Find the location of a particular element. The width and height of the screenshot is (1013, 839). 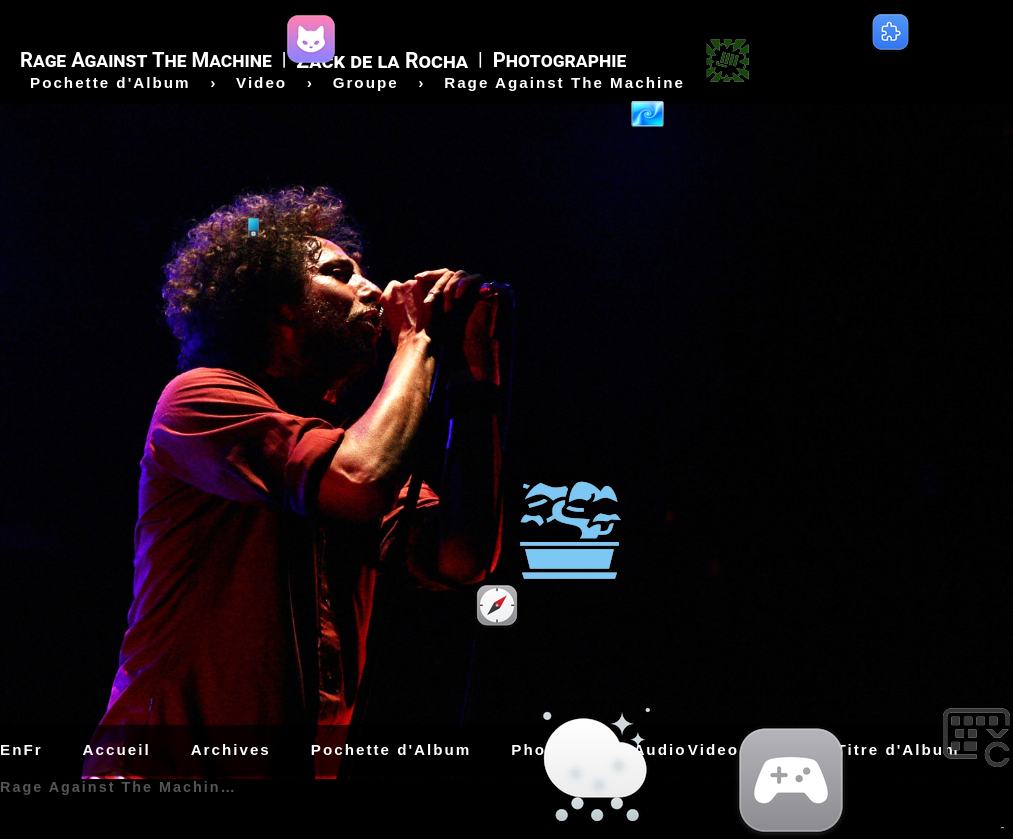

indicates snowy weather conditions at night is located at coordinates (596, 764).